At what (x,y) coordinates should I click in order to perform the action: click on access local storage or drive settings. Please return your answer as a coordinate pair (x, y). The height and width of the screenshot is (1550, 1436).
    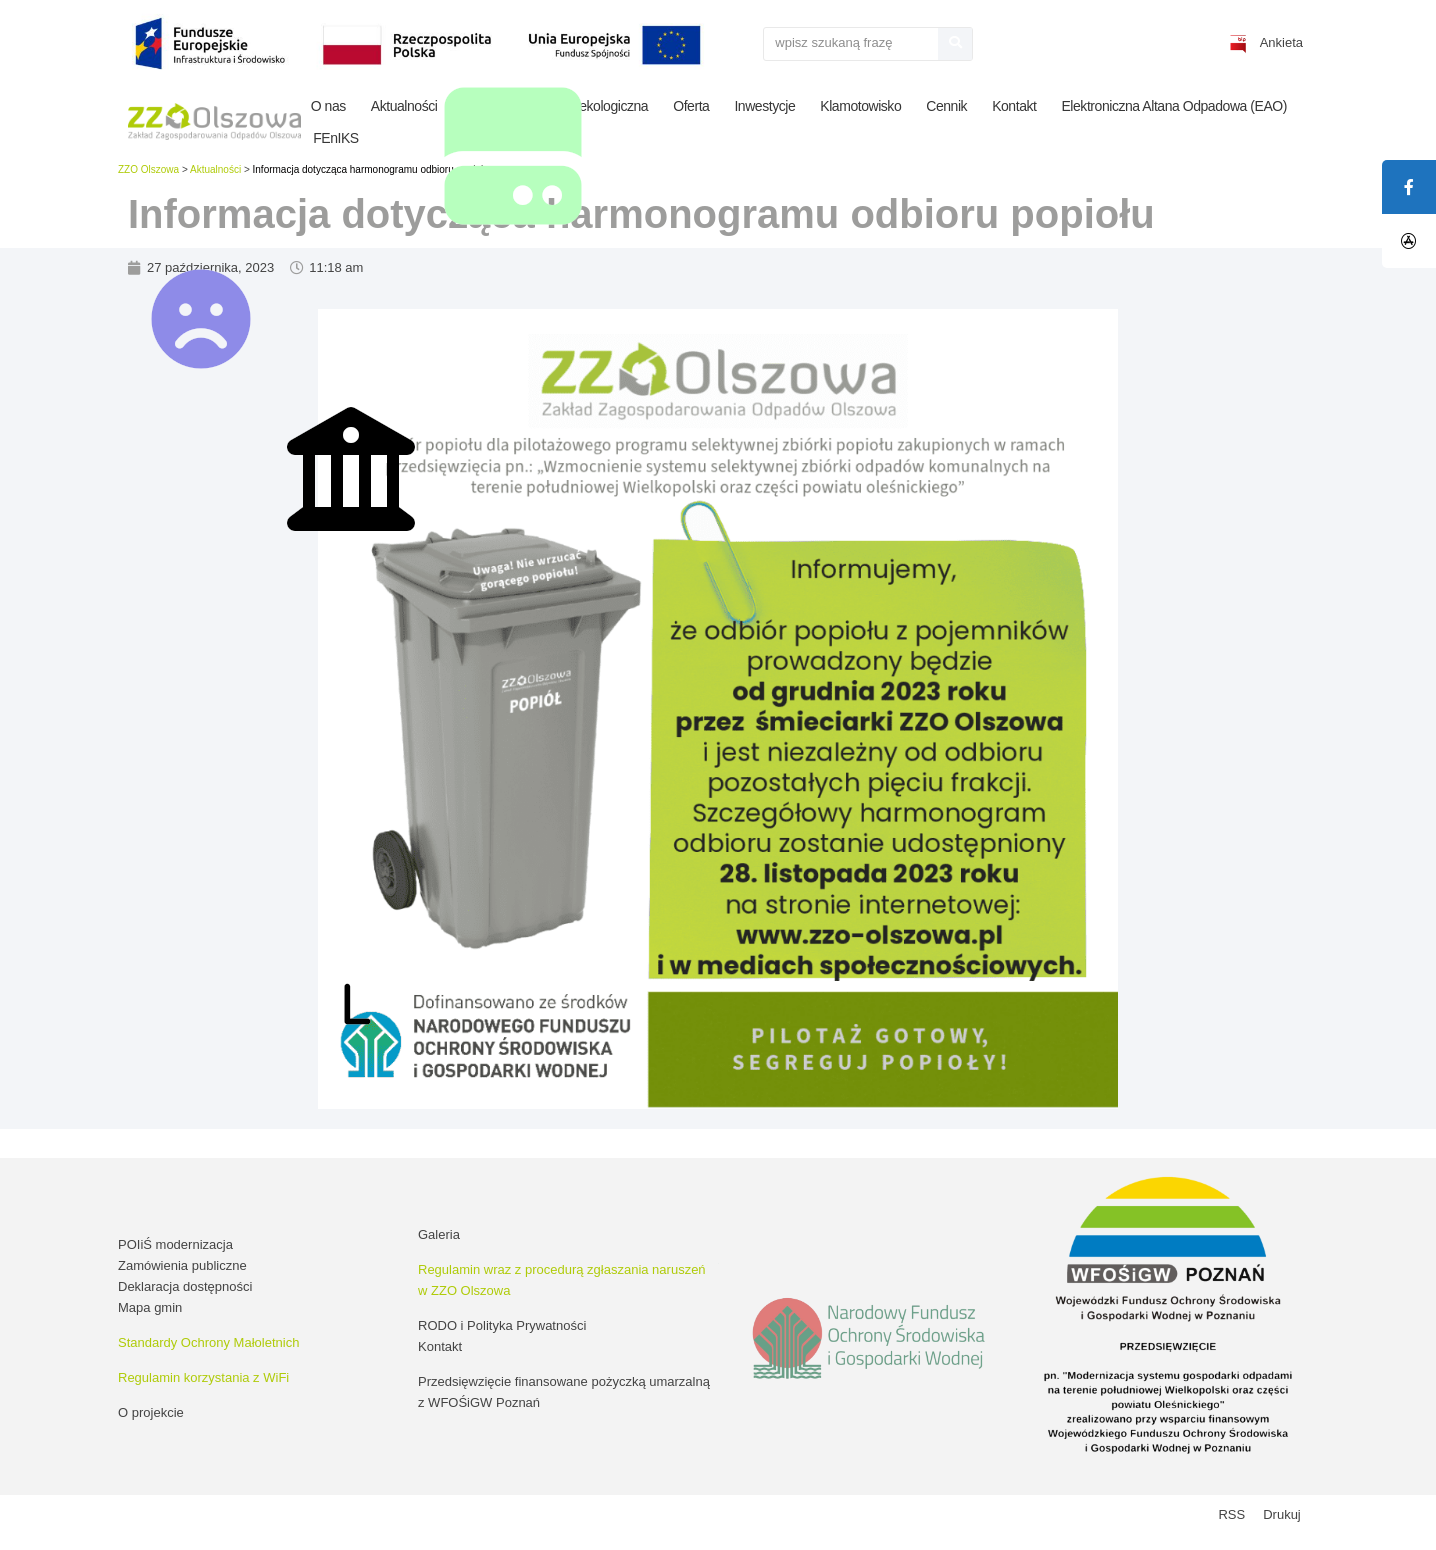
    Looking at the image, I should click on (513, 156).